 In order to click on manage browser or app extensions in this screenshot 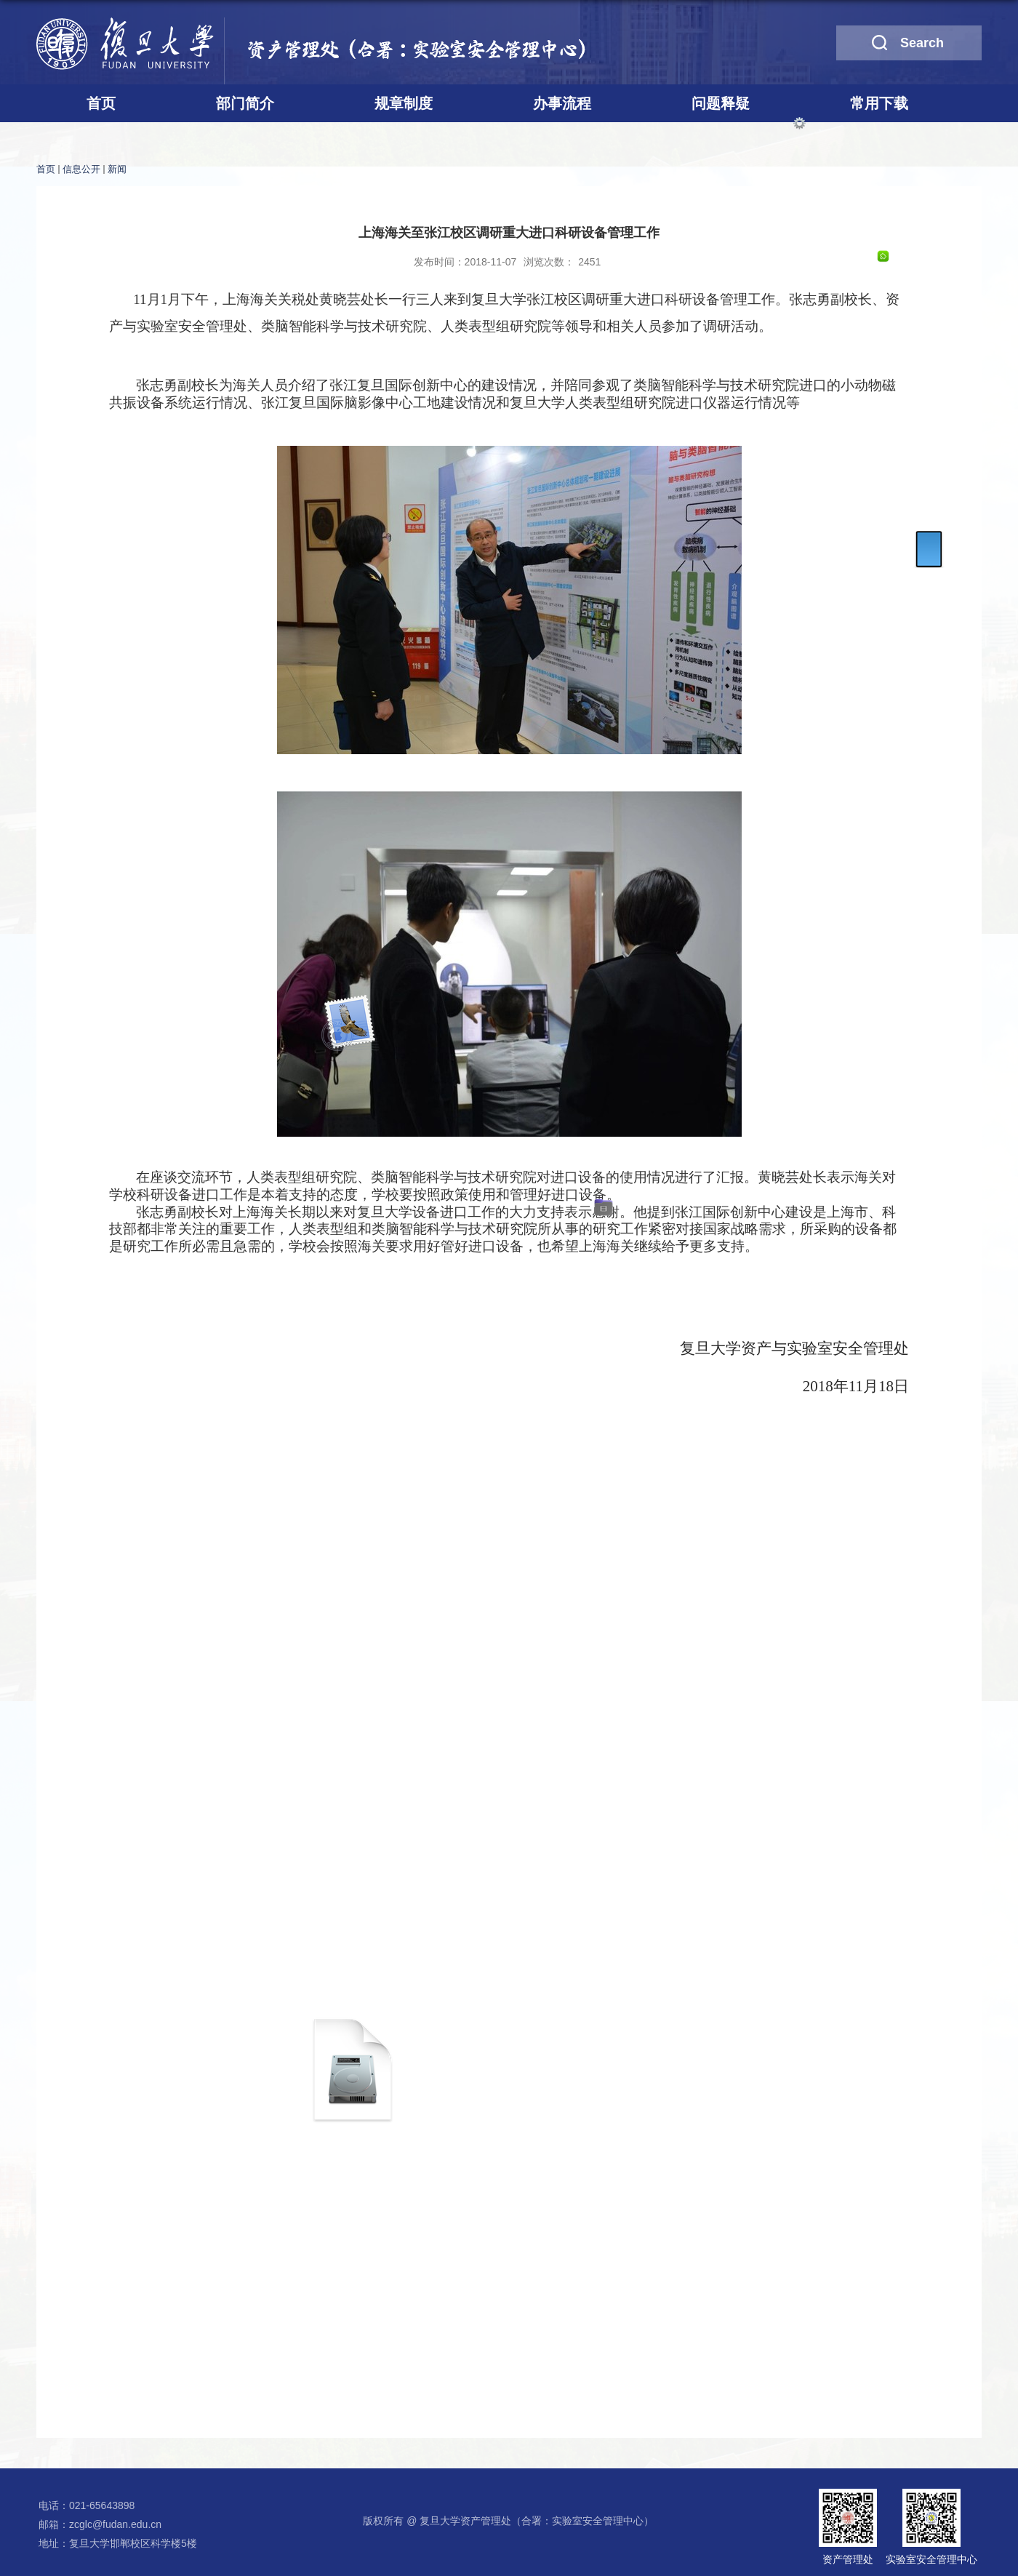, I will do `click(883, 256)`.